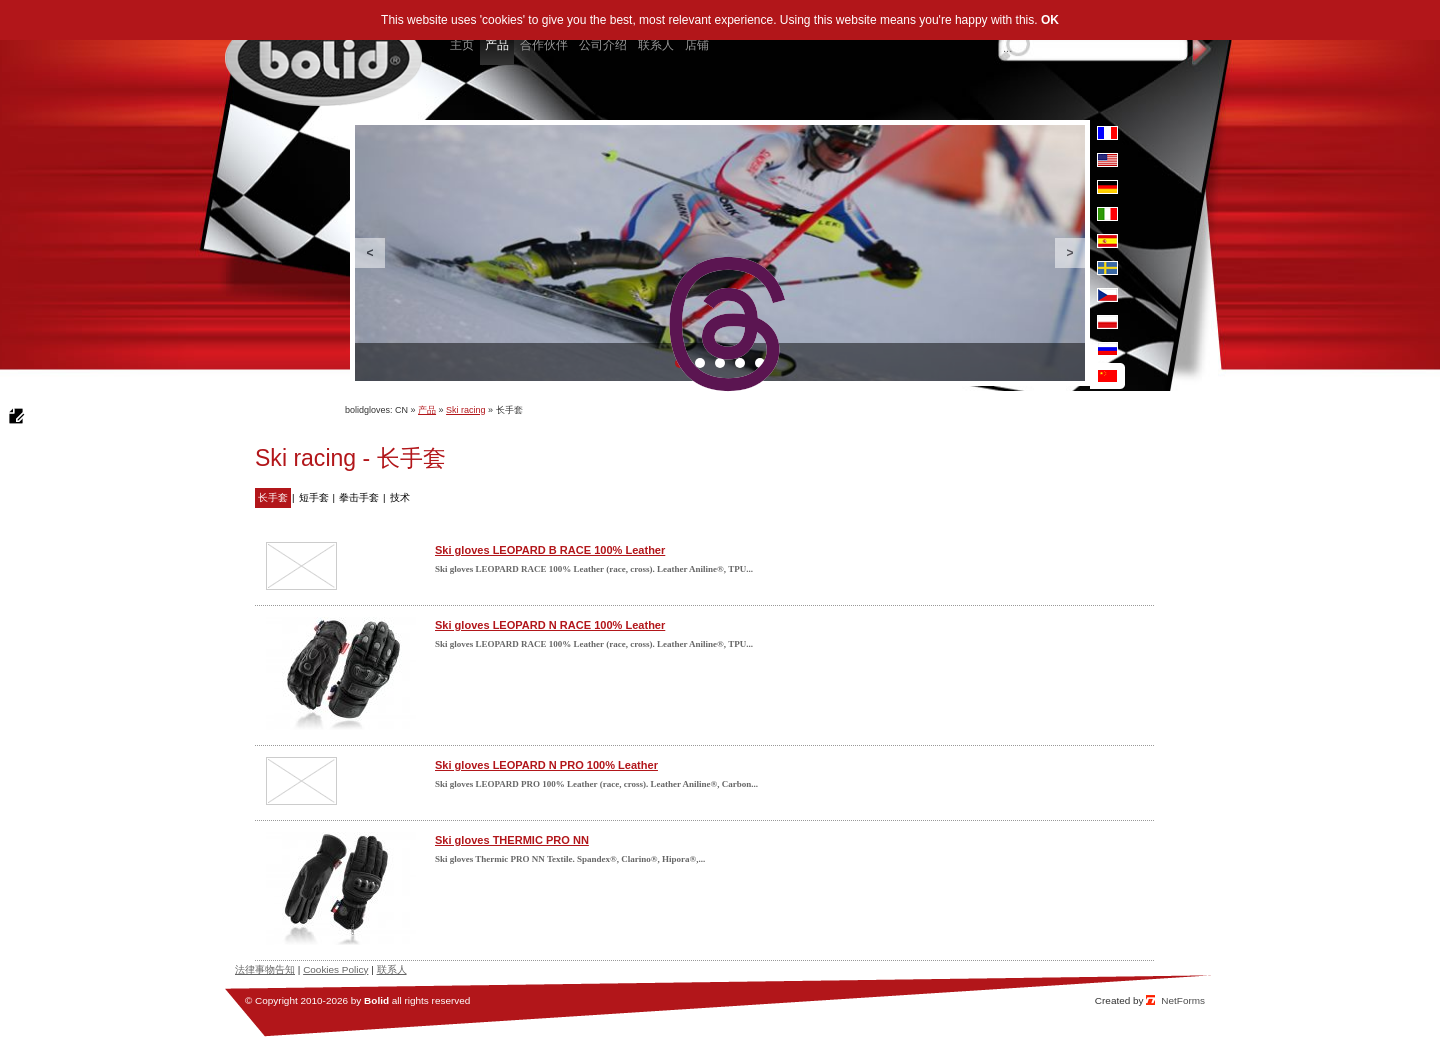  I want to click on open the Threads app, so click(727, 324).